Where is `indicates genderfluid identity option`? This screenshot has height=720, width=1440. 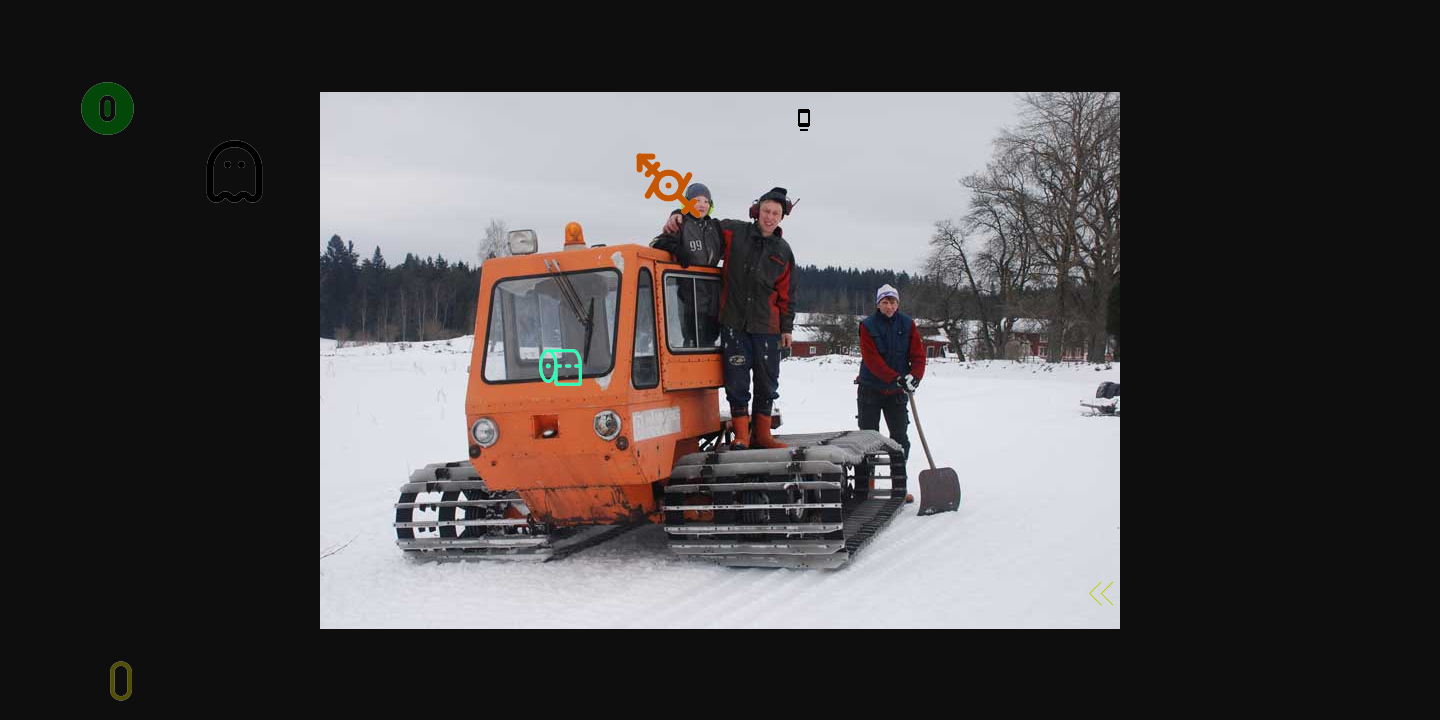
indicates genderfluid identity option is located at coordinates (668, 185).